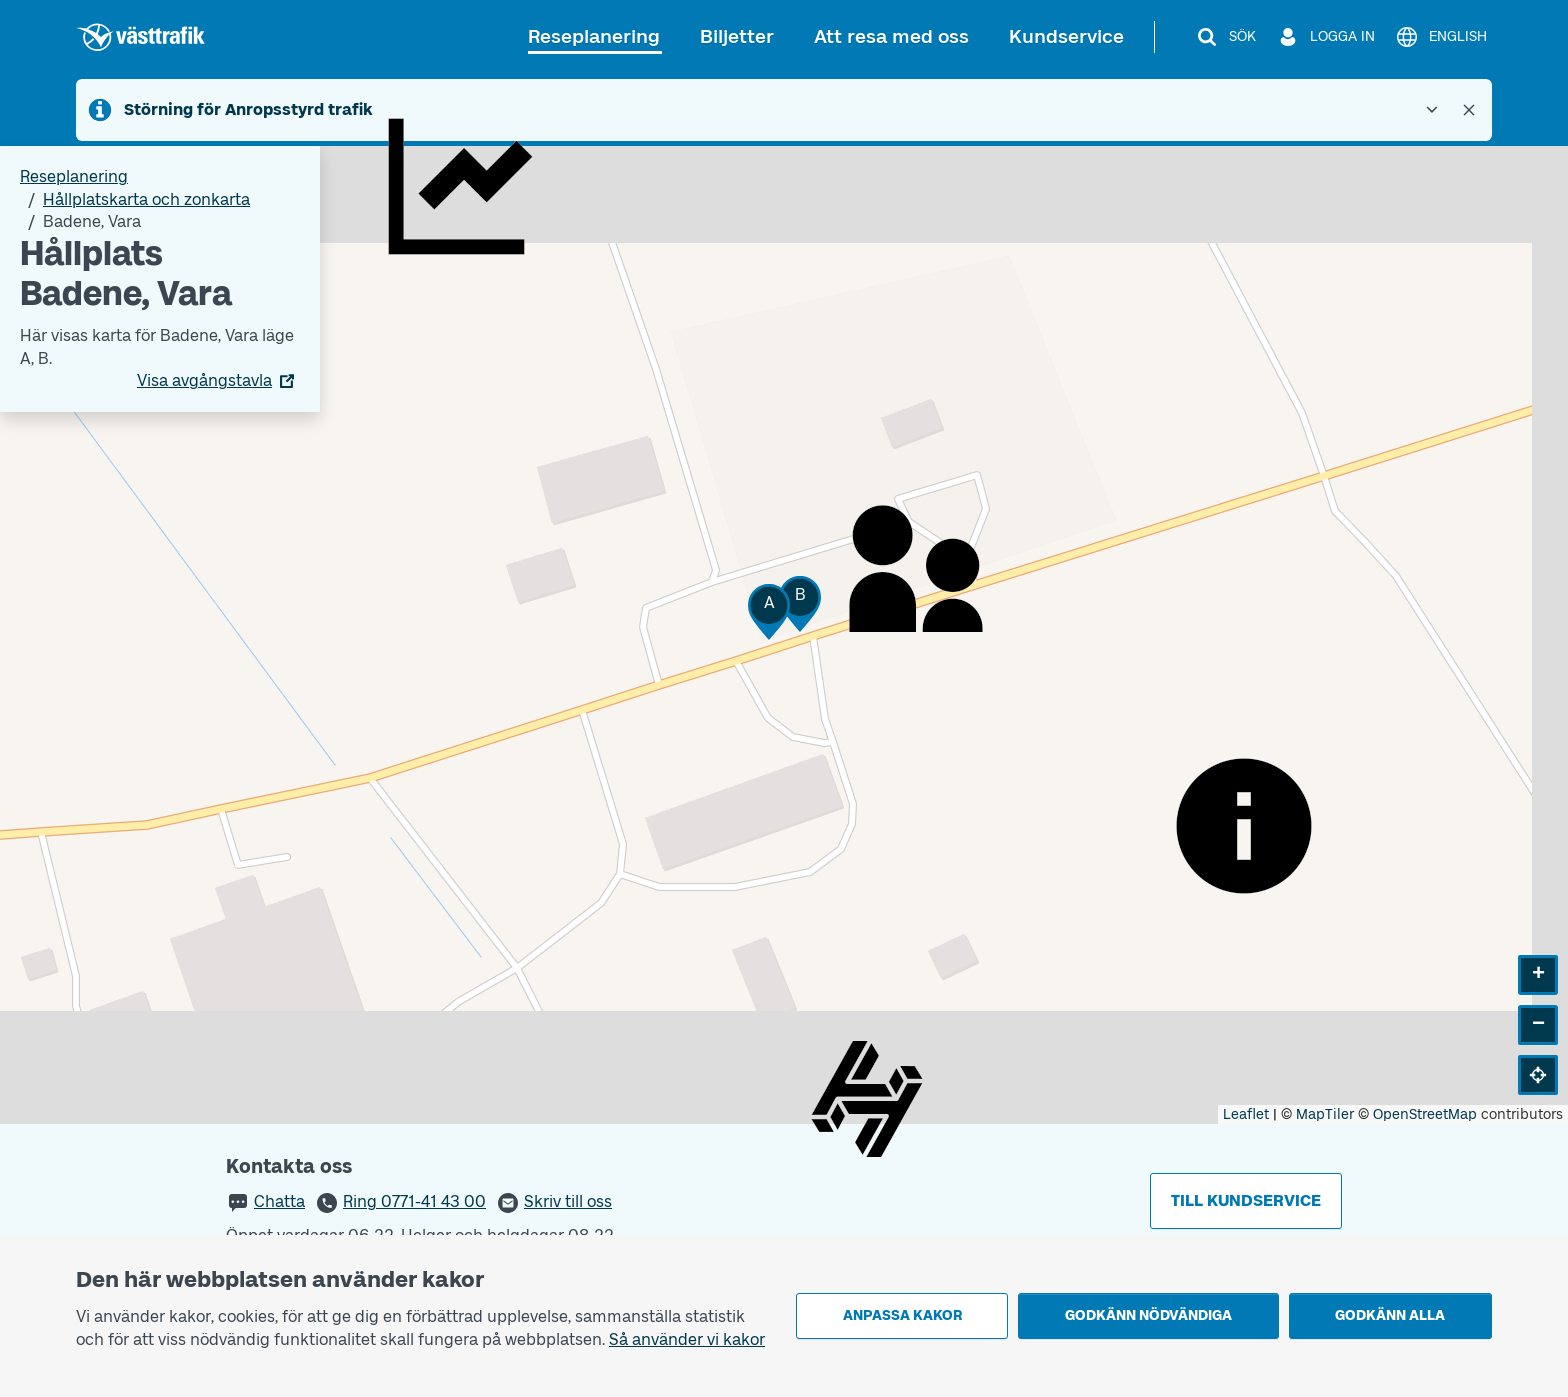 Image resolution: width=1568 pixels, height=1397 pixels. Describe the element at coordinates (916, 572) in the screenshot. I see `view parent account or guardian profile` at that location.